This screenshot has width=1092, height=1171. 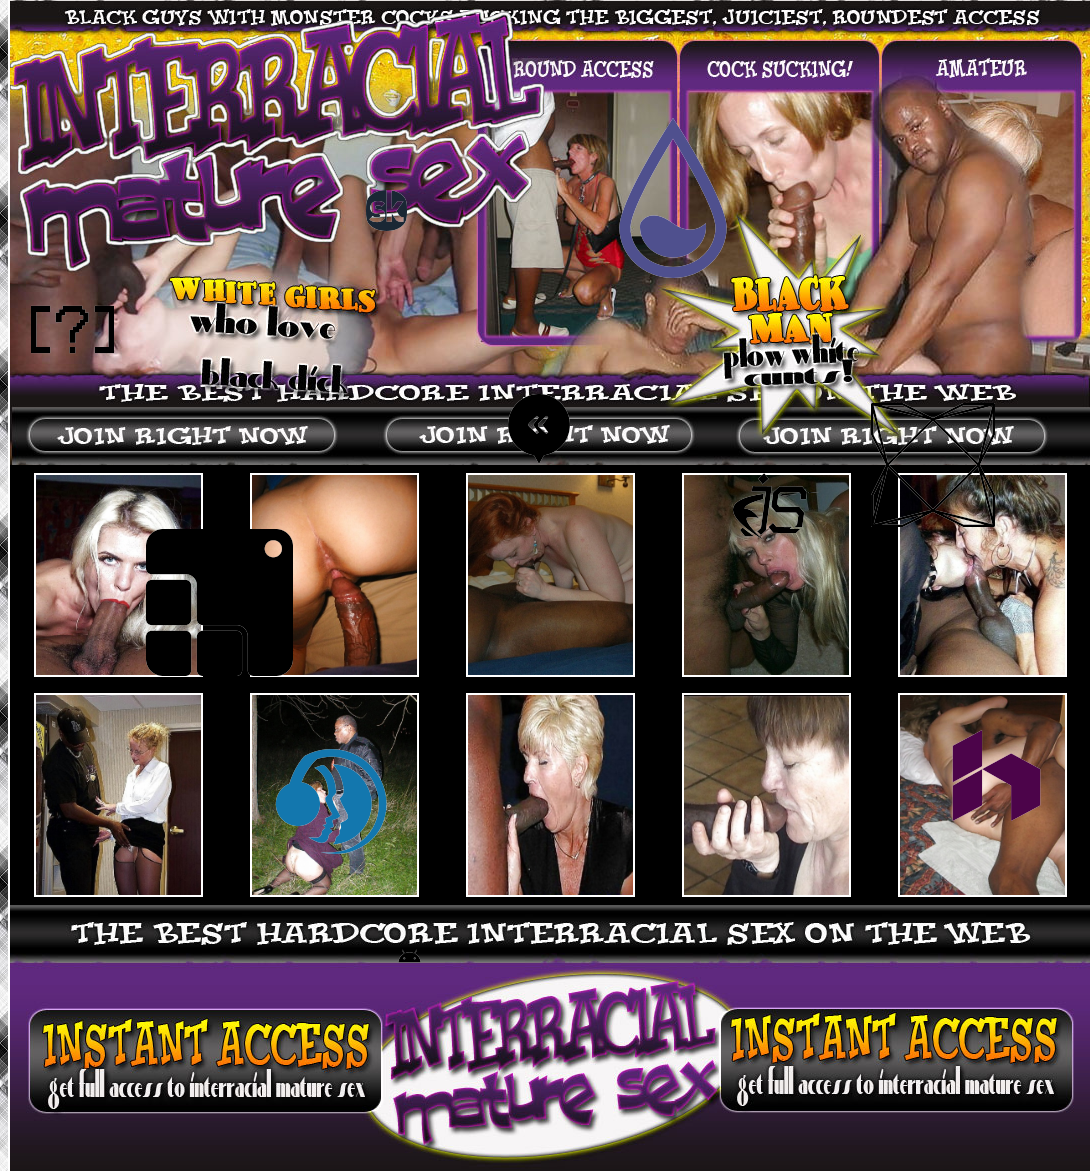 What do you see at coordinates (673, 198) in the screenshot?
I see `open rainmeter desktop customization application` at bounding box center [673, 198].